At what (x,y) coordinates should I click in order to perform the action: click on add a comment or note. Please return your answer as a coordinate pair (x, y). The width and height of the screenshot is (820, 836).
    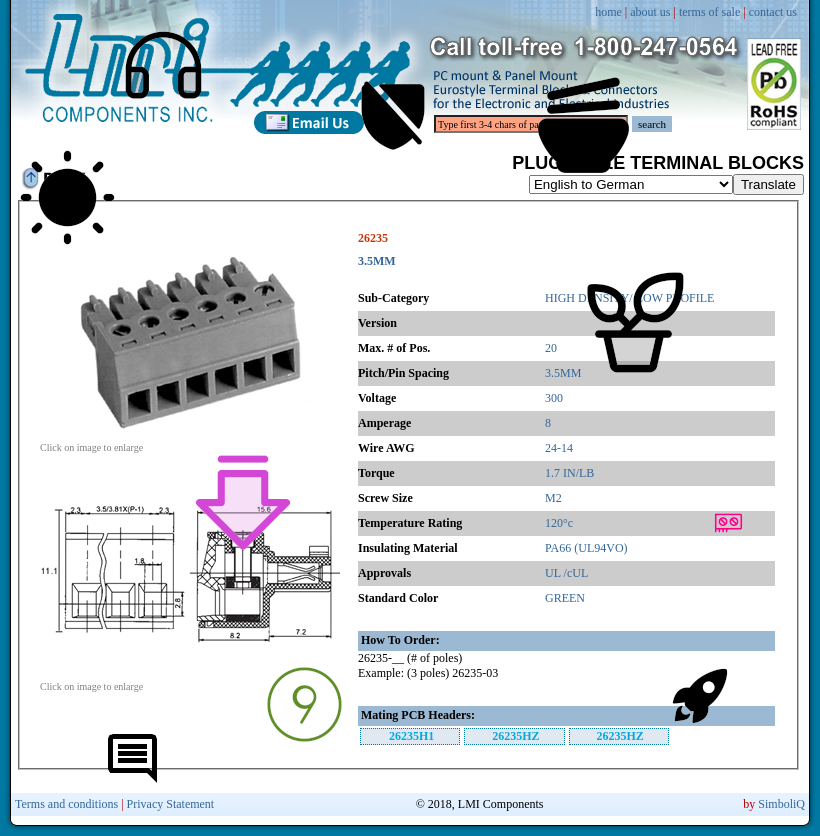
    Looking at the image, I should click on (132, 758).